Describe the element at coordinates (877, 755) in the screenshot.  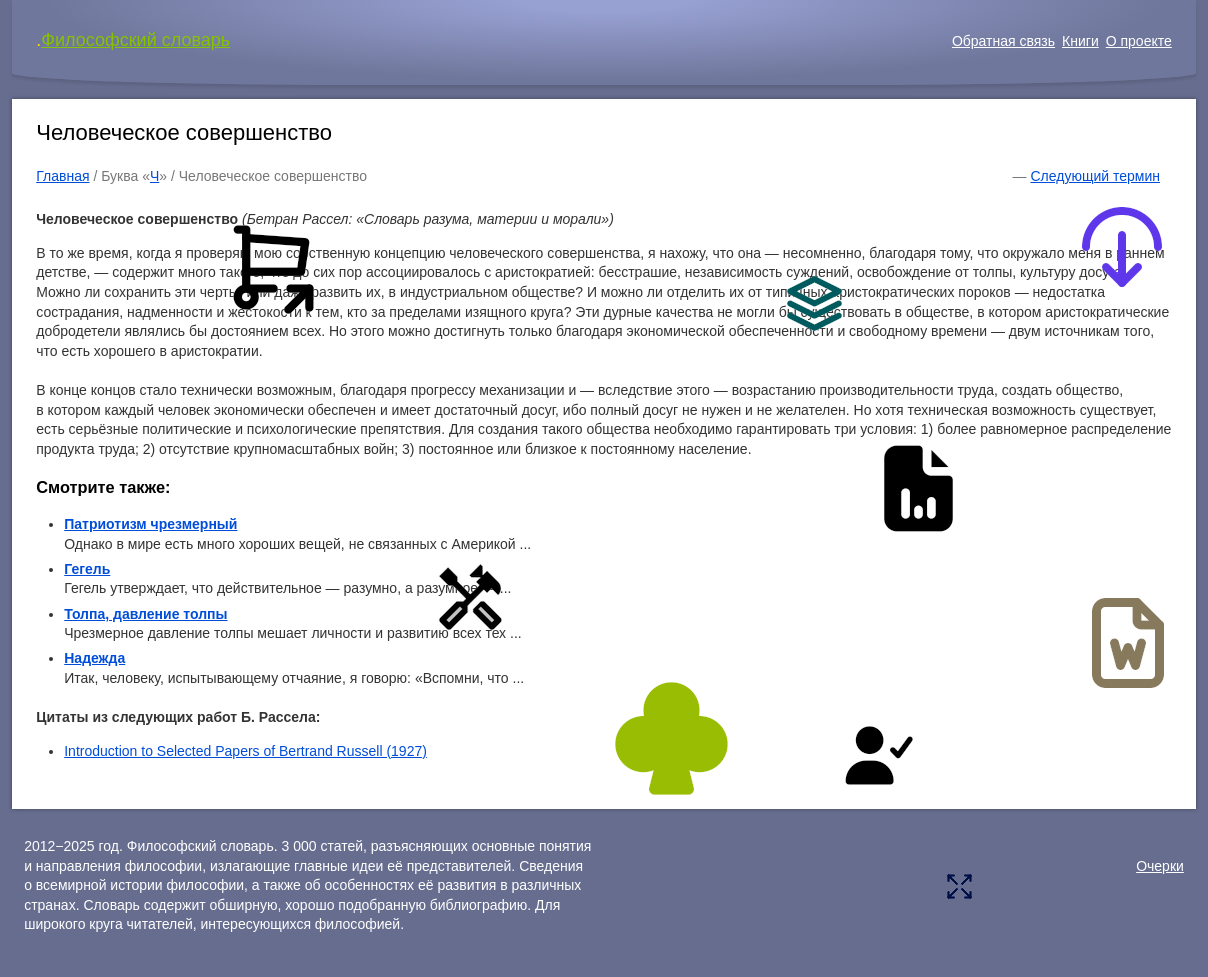
I see `user verified or account confirmed` at that location.